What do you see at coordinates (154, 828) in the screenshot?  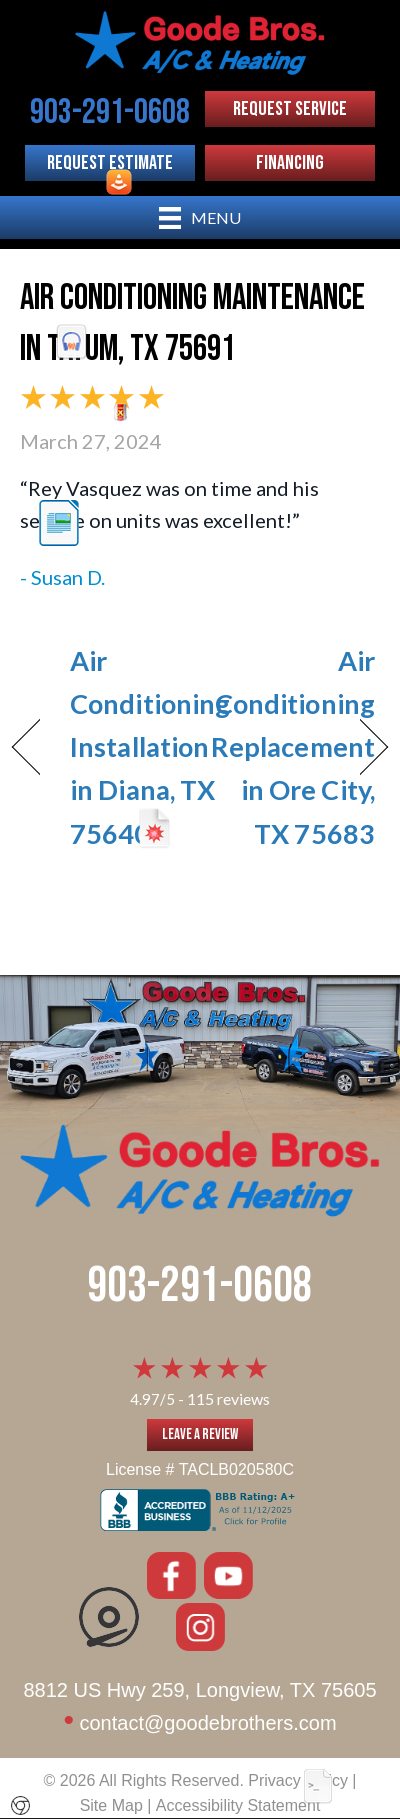 I see `a Mathematica notebook or computation file` at bounding box center [154, 828].